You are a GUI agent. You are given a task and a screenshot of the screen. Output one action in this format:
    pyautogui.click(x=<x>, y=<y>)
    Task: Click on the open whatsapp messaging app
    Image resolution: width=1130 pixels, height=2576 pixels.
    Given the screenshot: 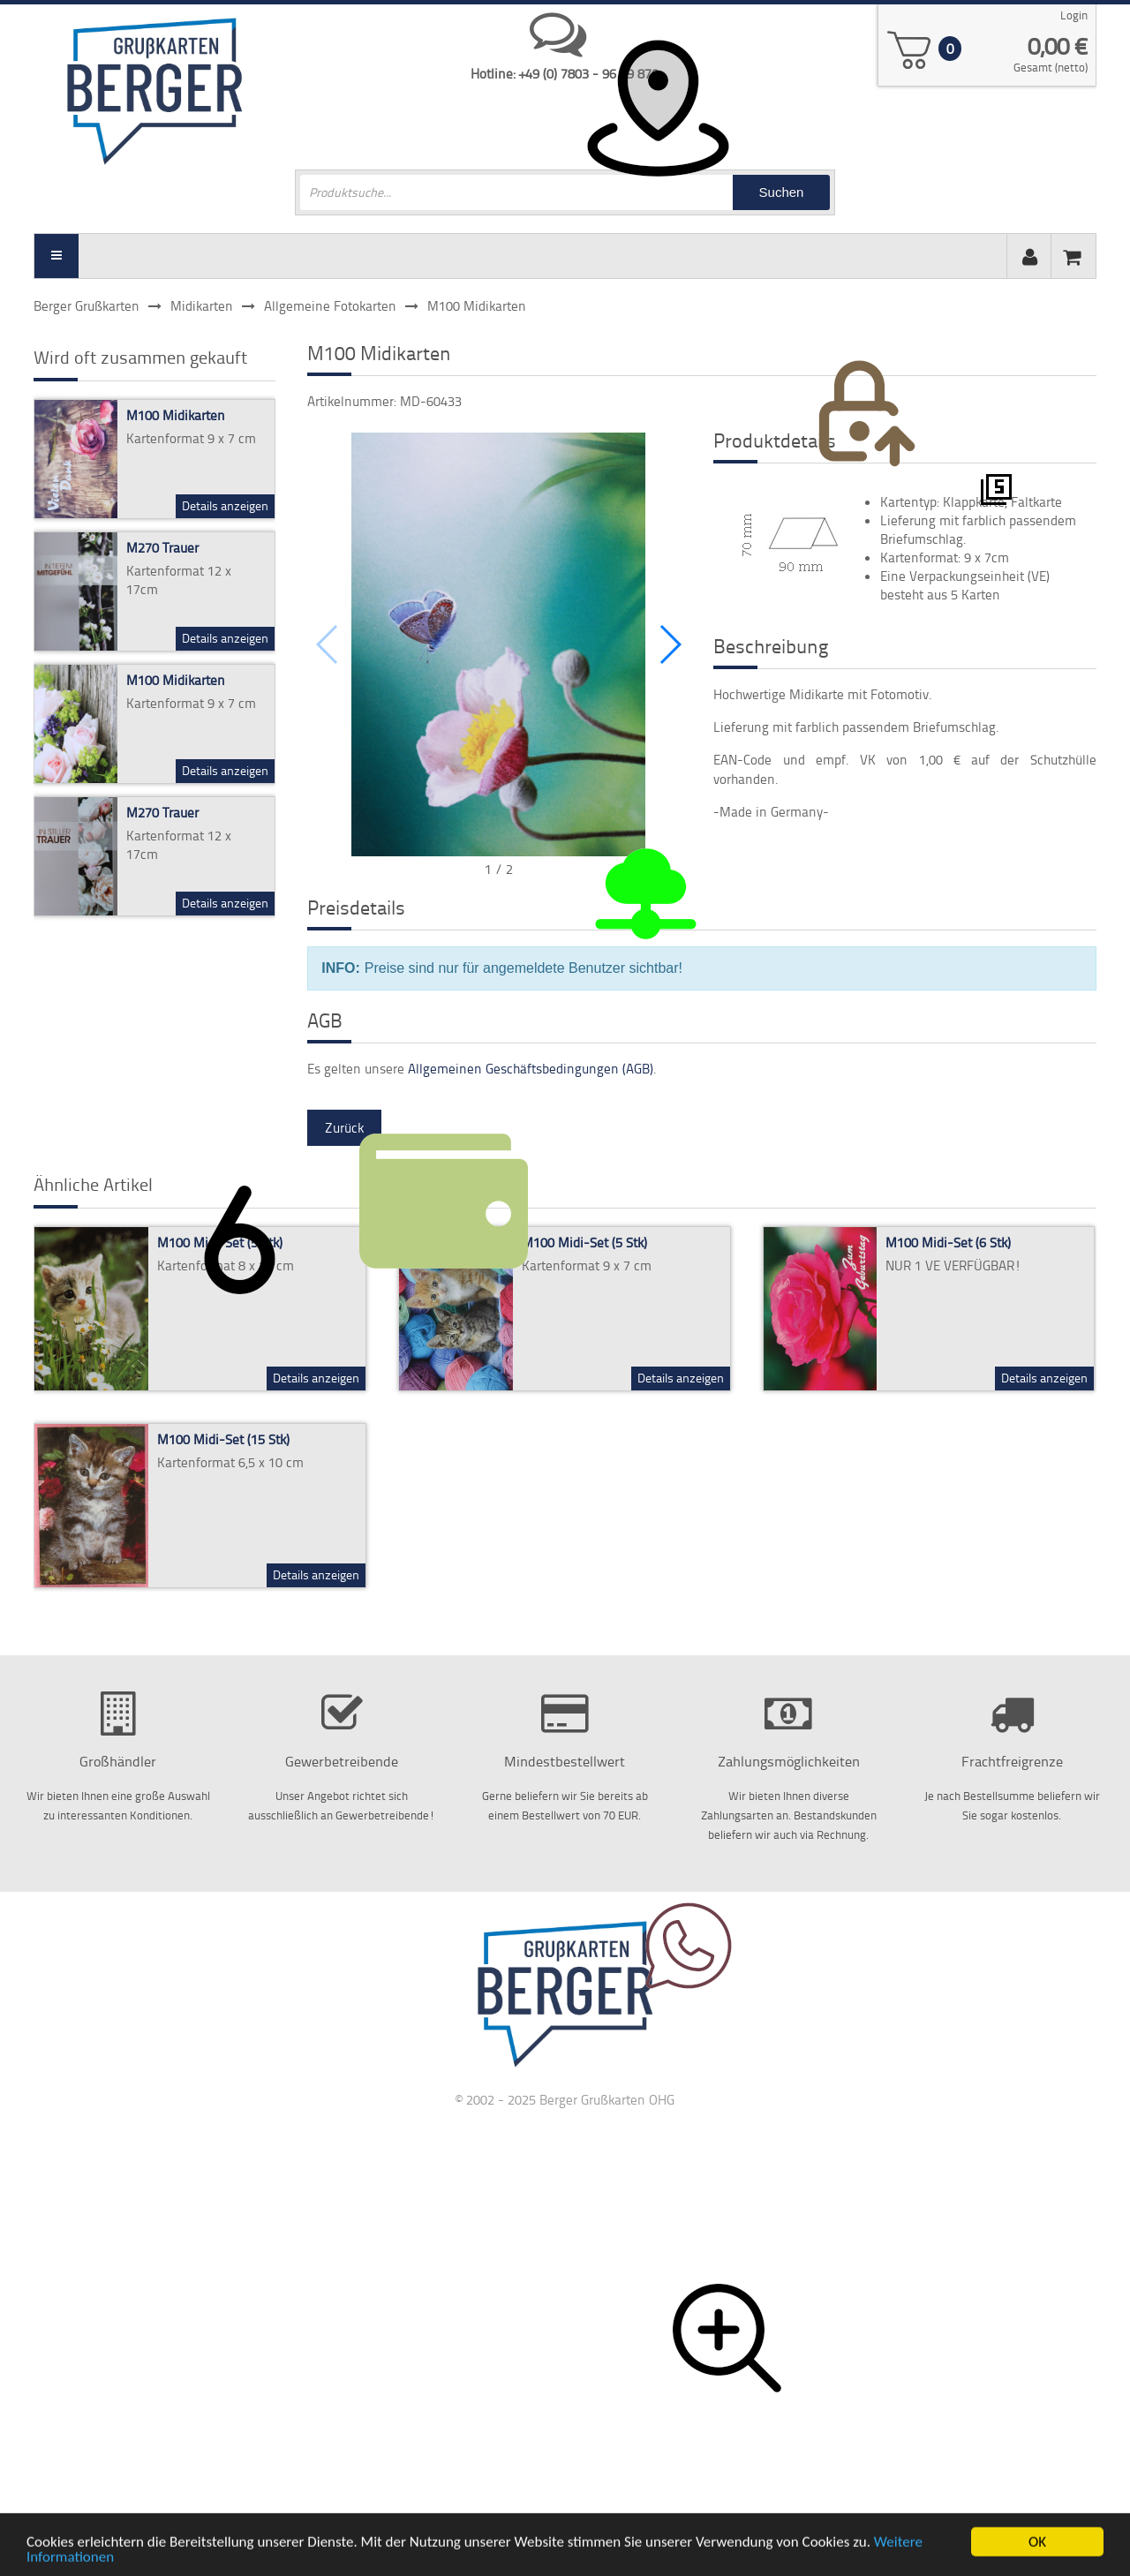 What is the action you would take?
    pyautogui.click(x=689, y=1946)
    